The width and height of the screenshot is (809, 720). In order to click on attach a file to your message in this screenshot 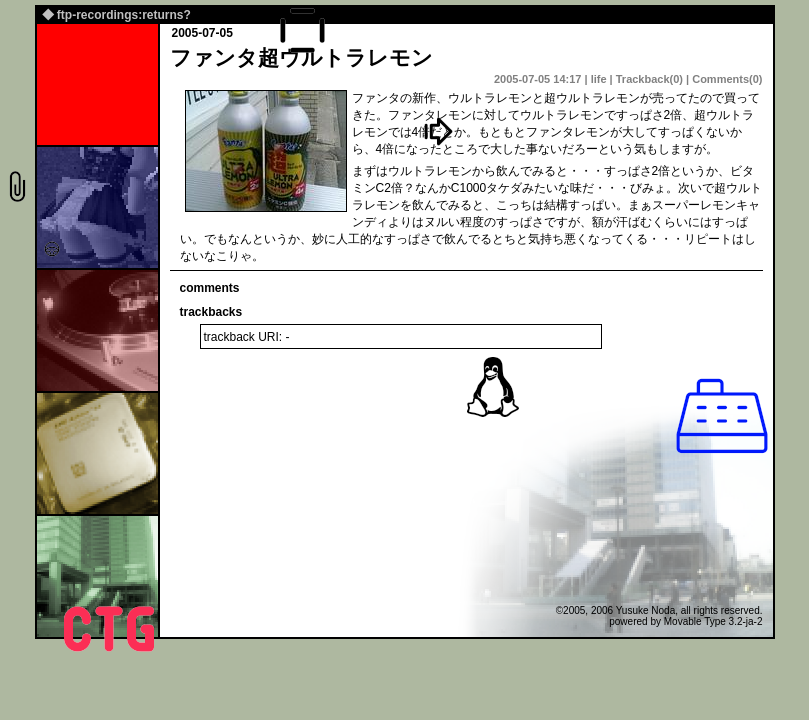, I will do `click(17, 186)`.